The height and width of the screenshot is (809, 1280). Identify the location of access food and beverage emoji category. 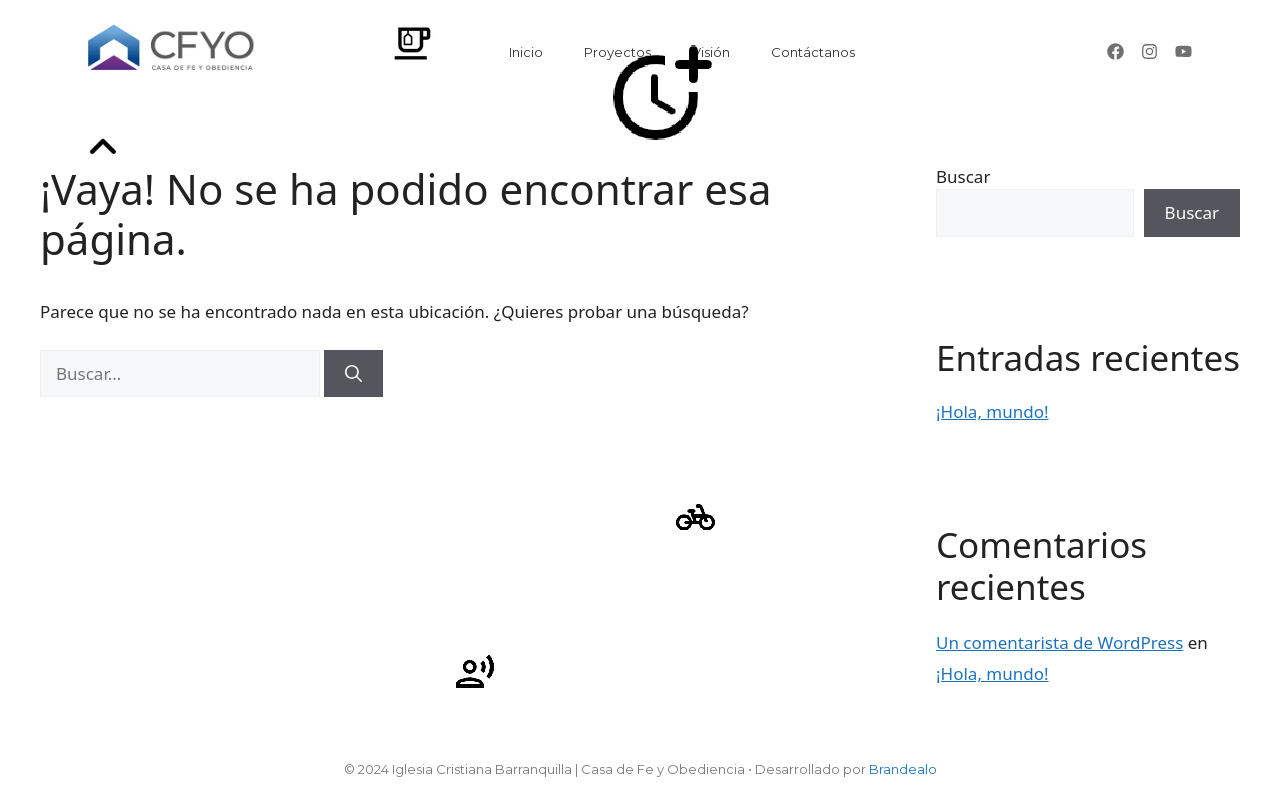
(412, 43).